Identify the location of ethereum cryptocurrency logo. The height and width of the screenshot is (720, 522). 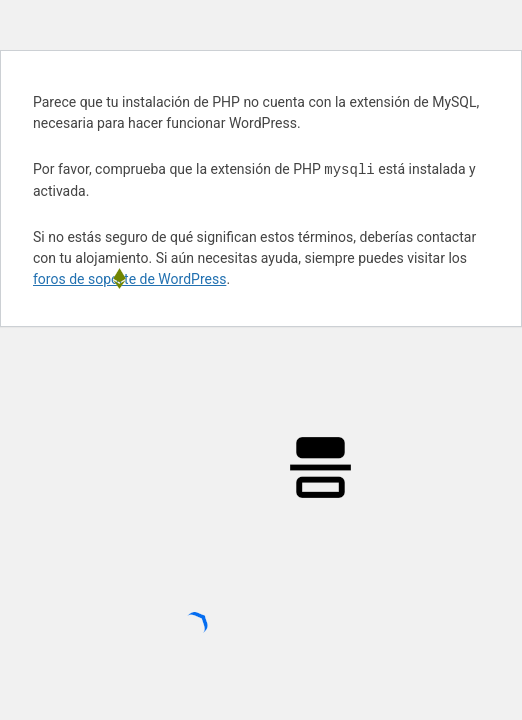
(119, 278).